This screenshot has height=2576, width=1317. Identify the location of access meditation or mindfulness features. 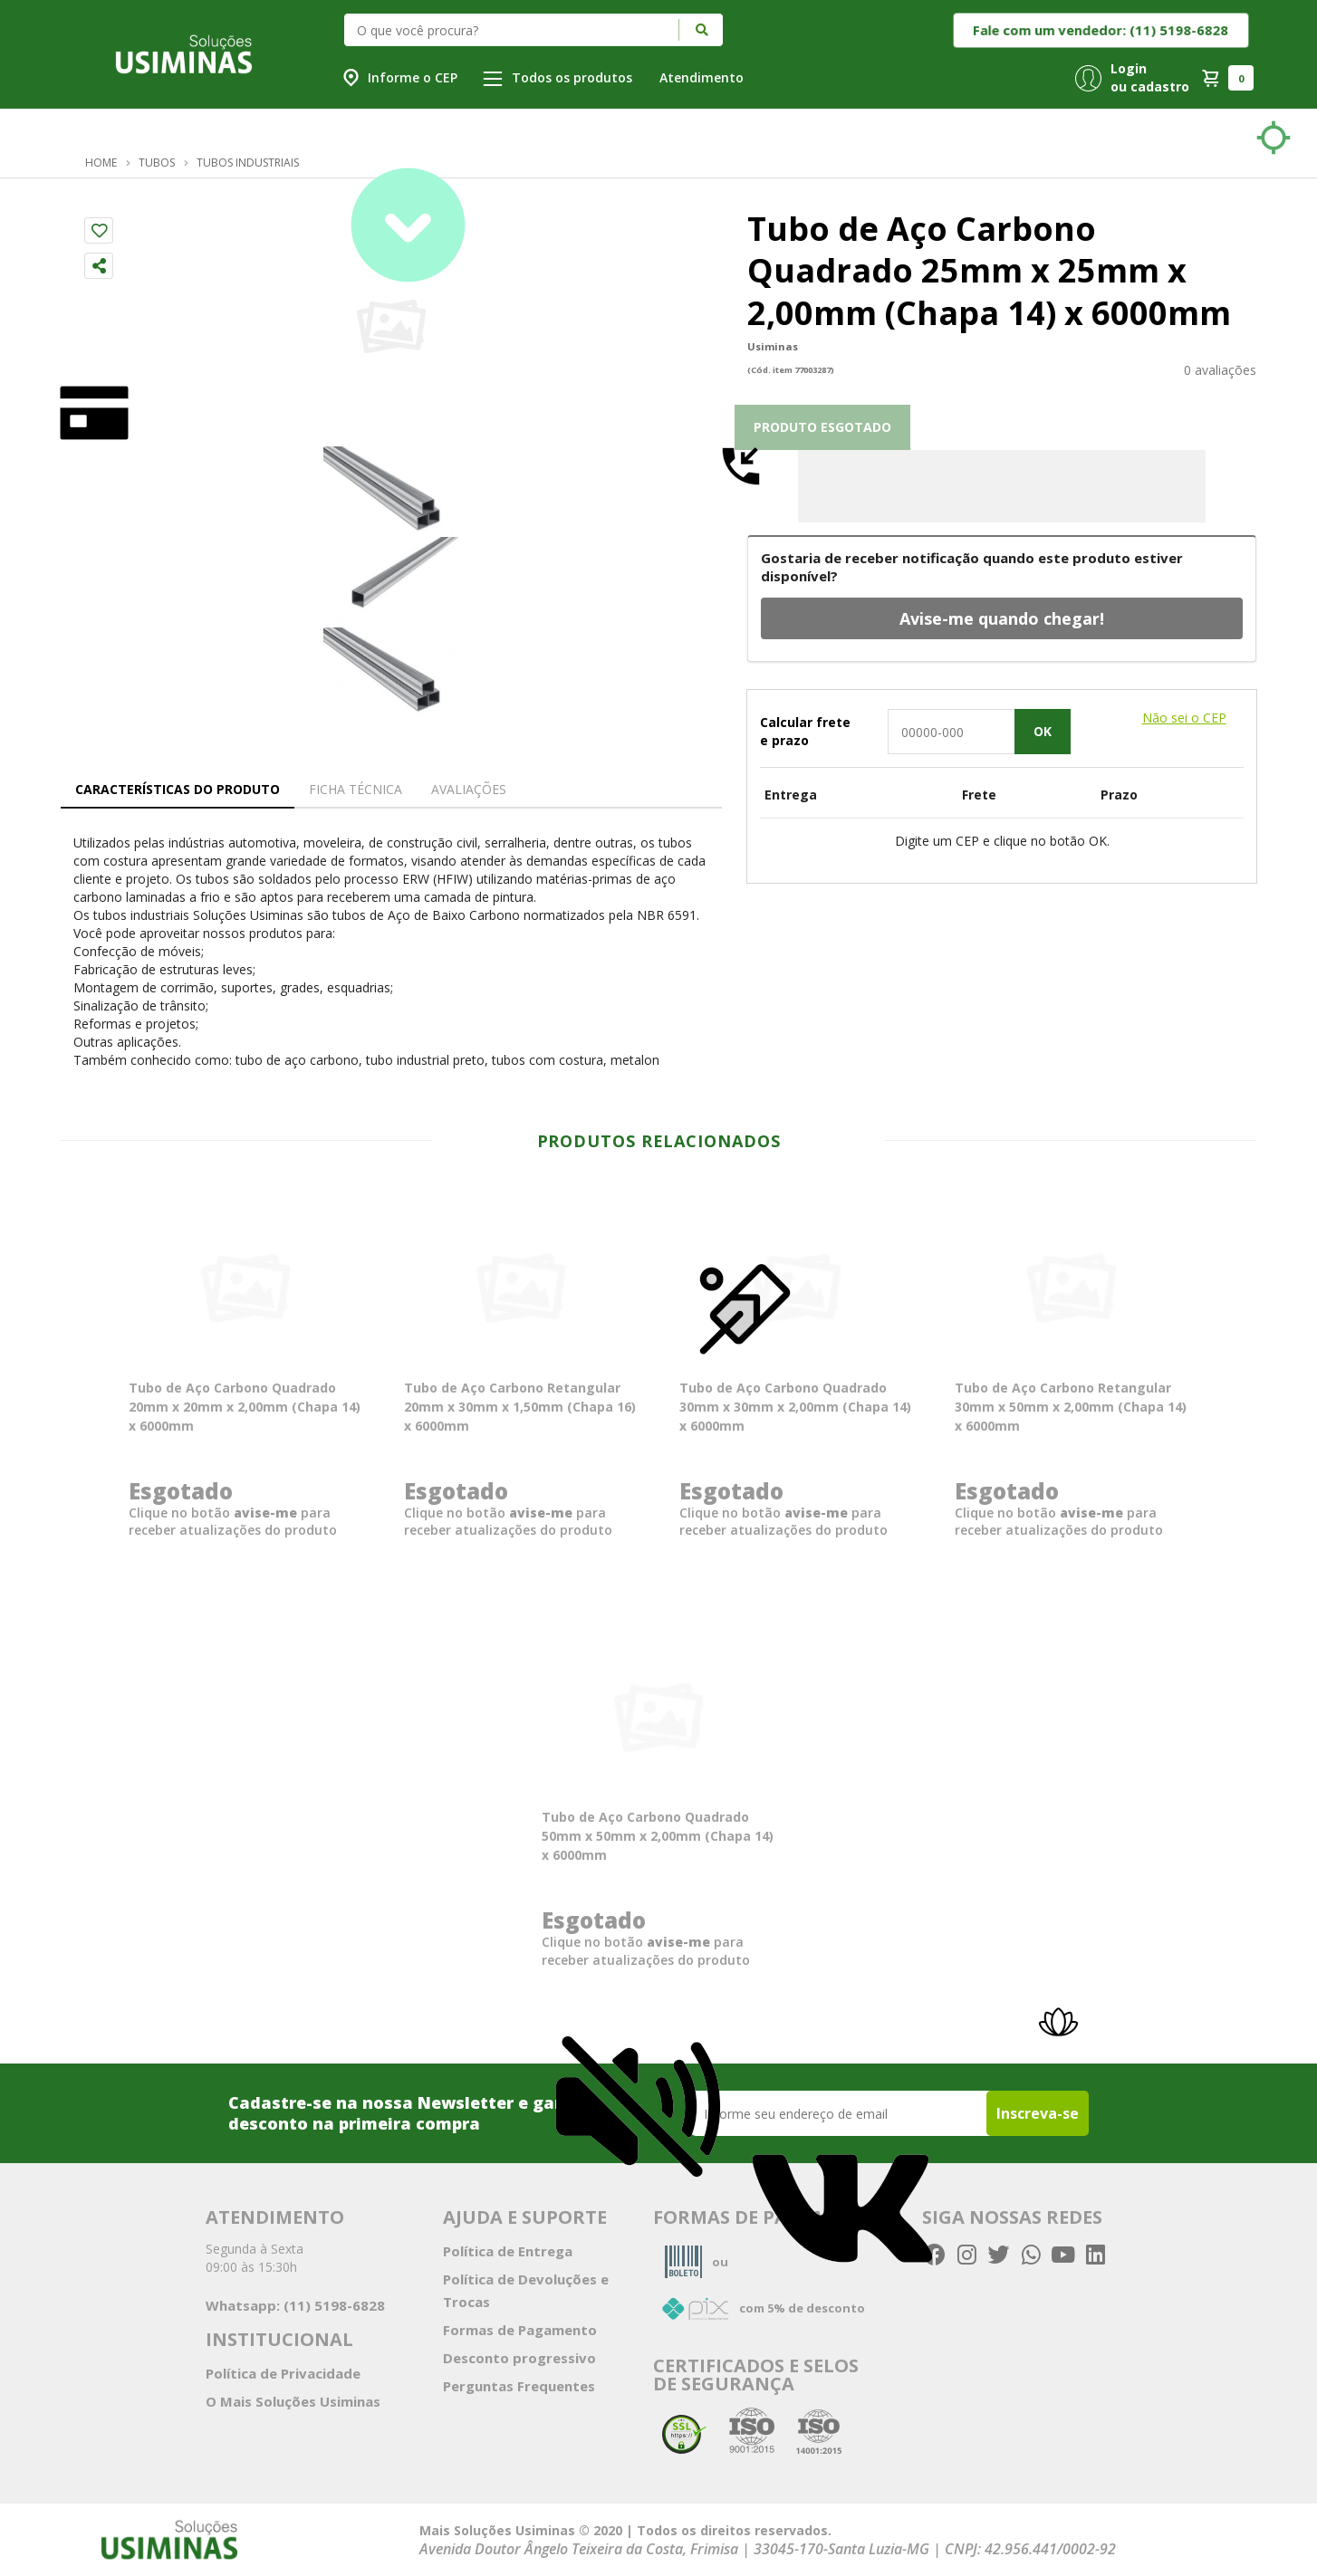
(1058, 2023).